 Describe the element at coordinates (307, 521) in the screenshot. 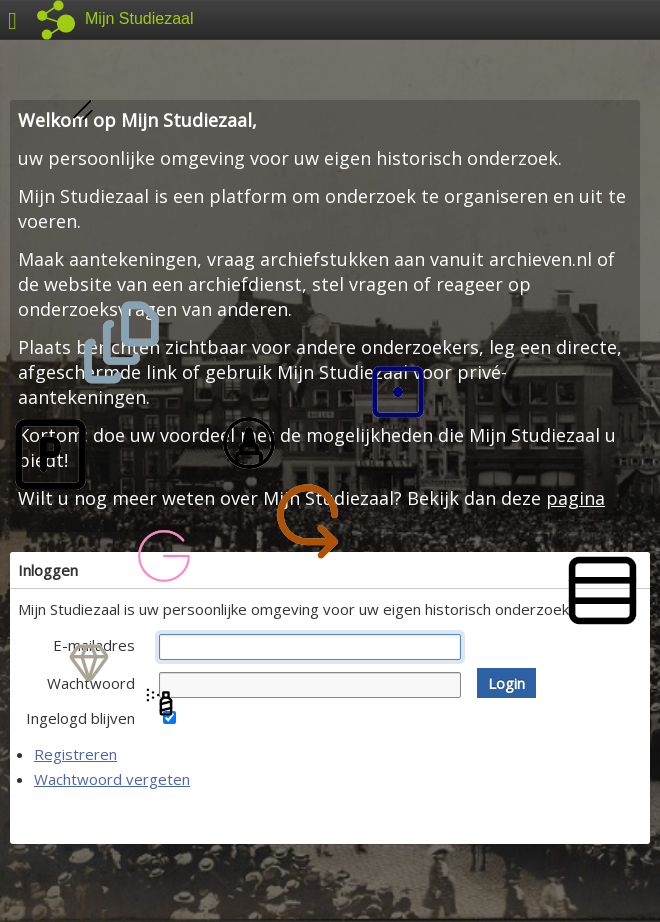

I see `redo or repeat the previous action` at that location.